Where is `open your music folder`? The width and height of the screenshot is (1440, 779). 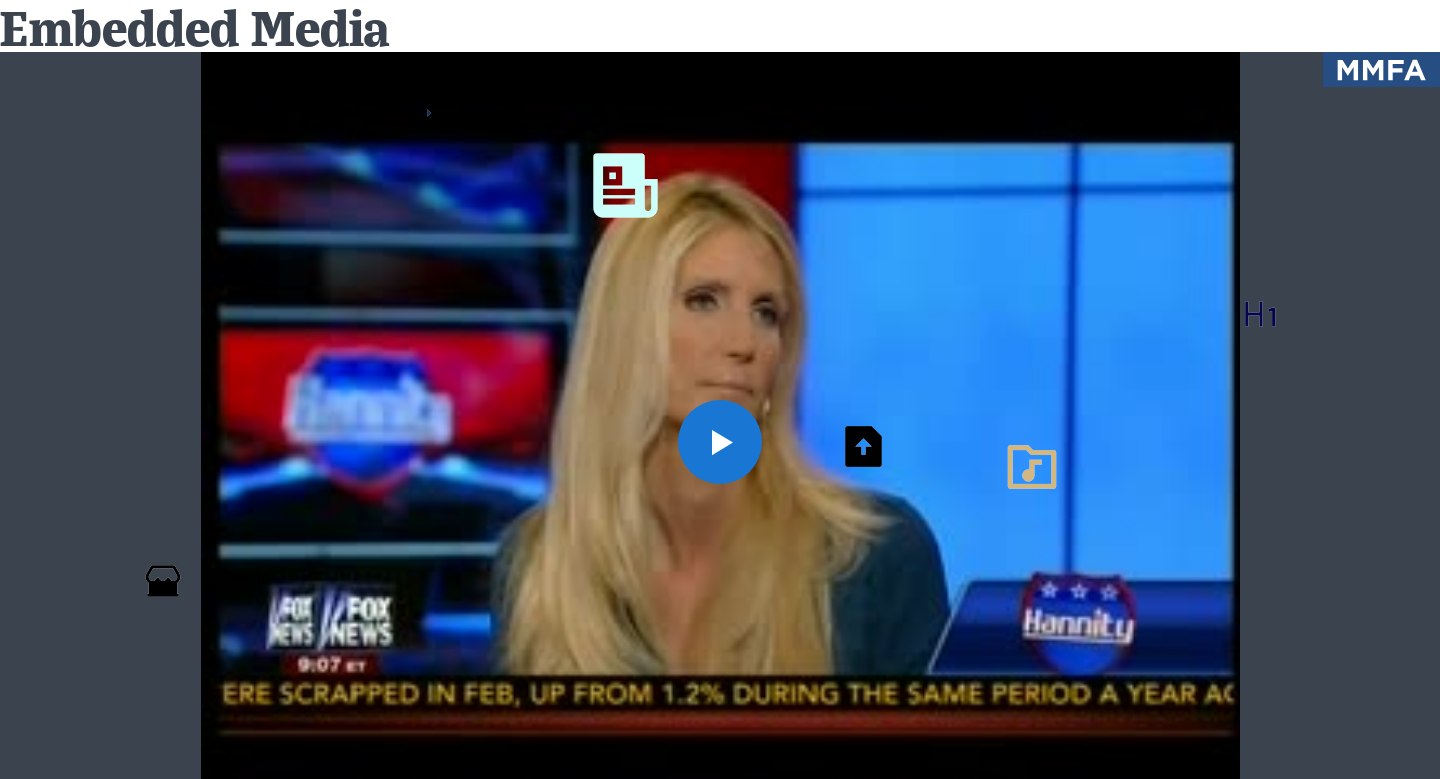 open your music folder is located at coordinates (1032, 467).